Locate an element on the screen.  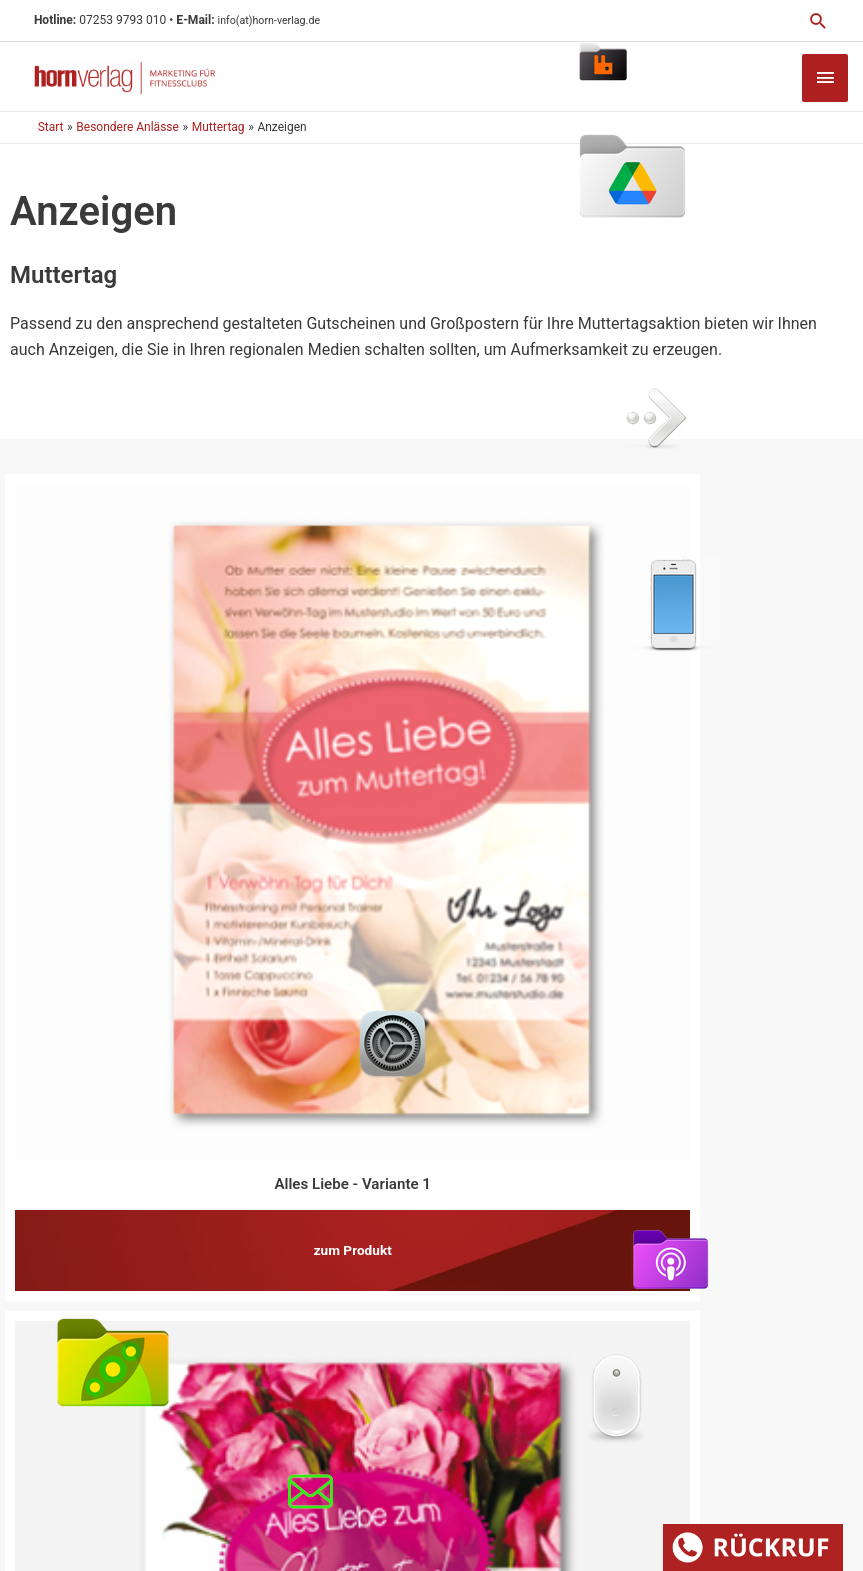
open system preferences or settings is located at coordinates (392, 1043).